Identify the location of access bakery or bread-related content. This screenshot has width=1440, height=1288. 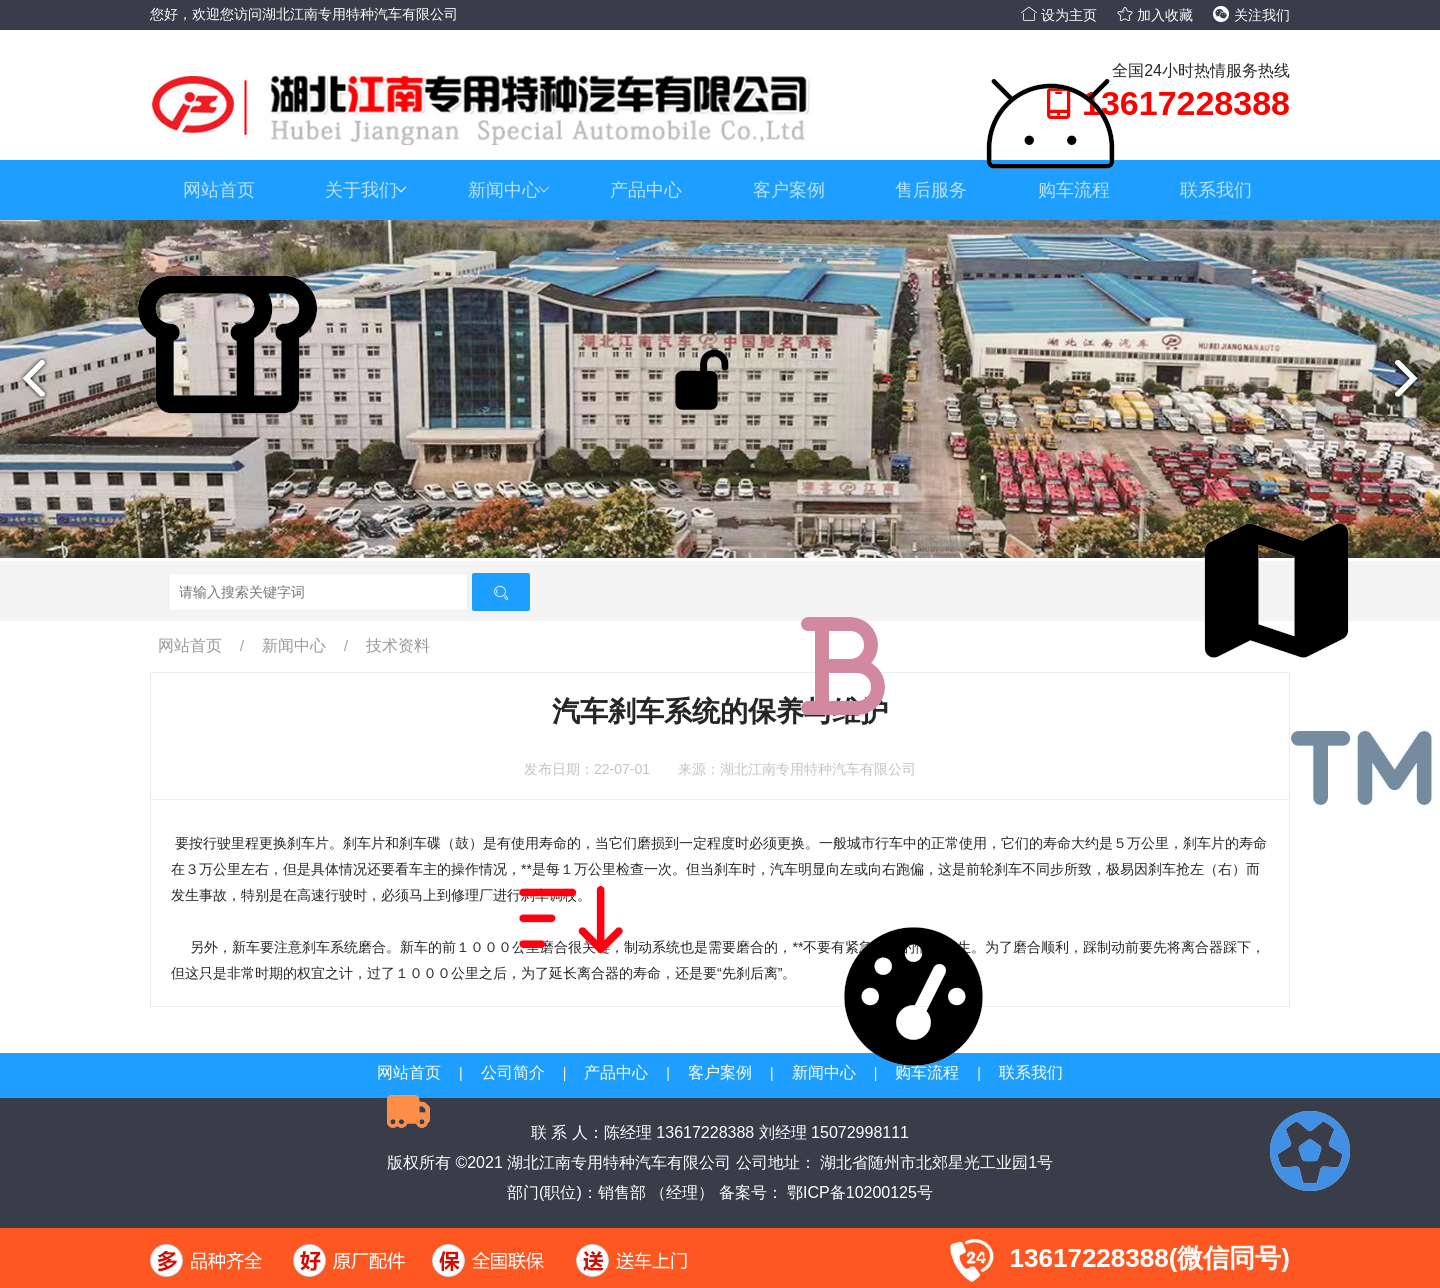
(230, 344).